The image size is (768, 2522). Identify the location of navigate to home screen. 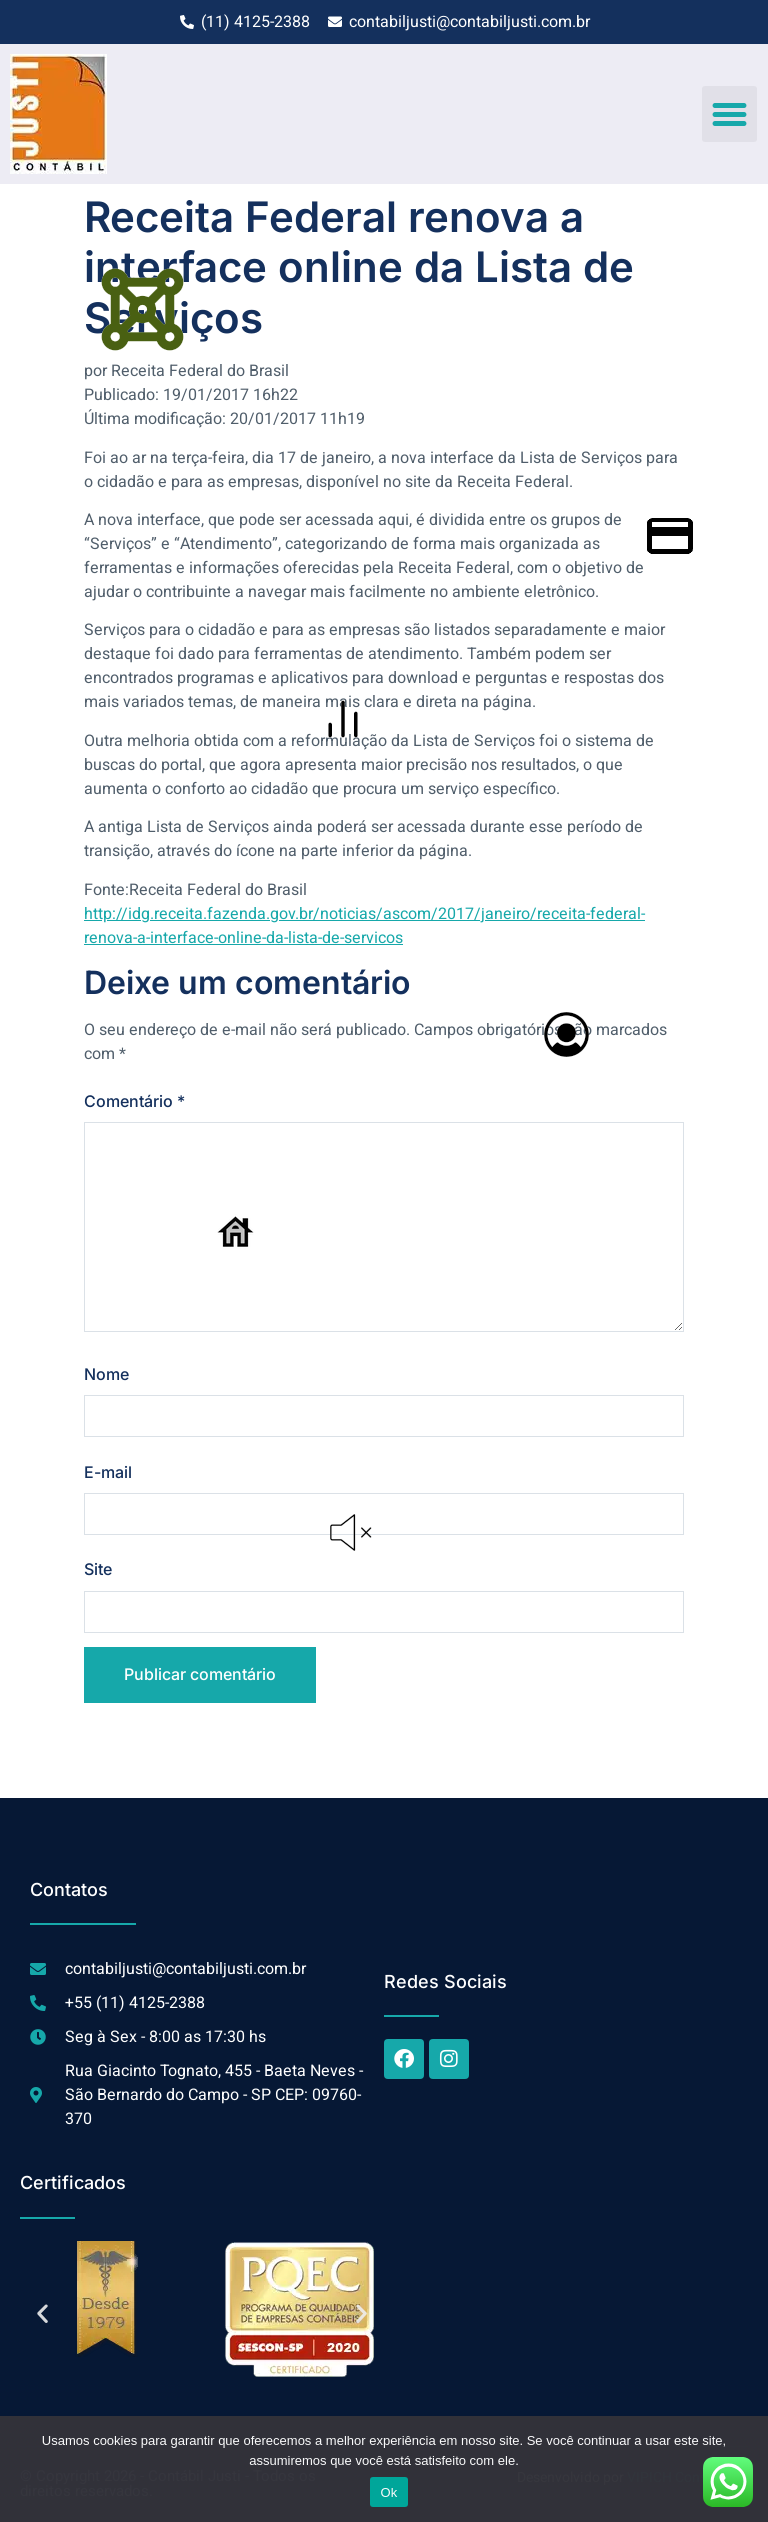
(235, 1232).